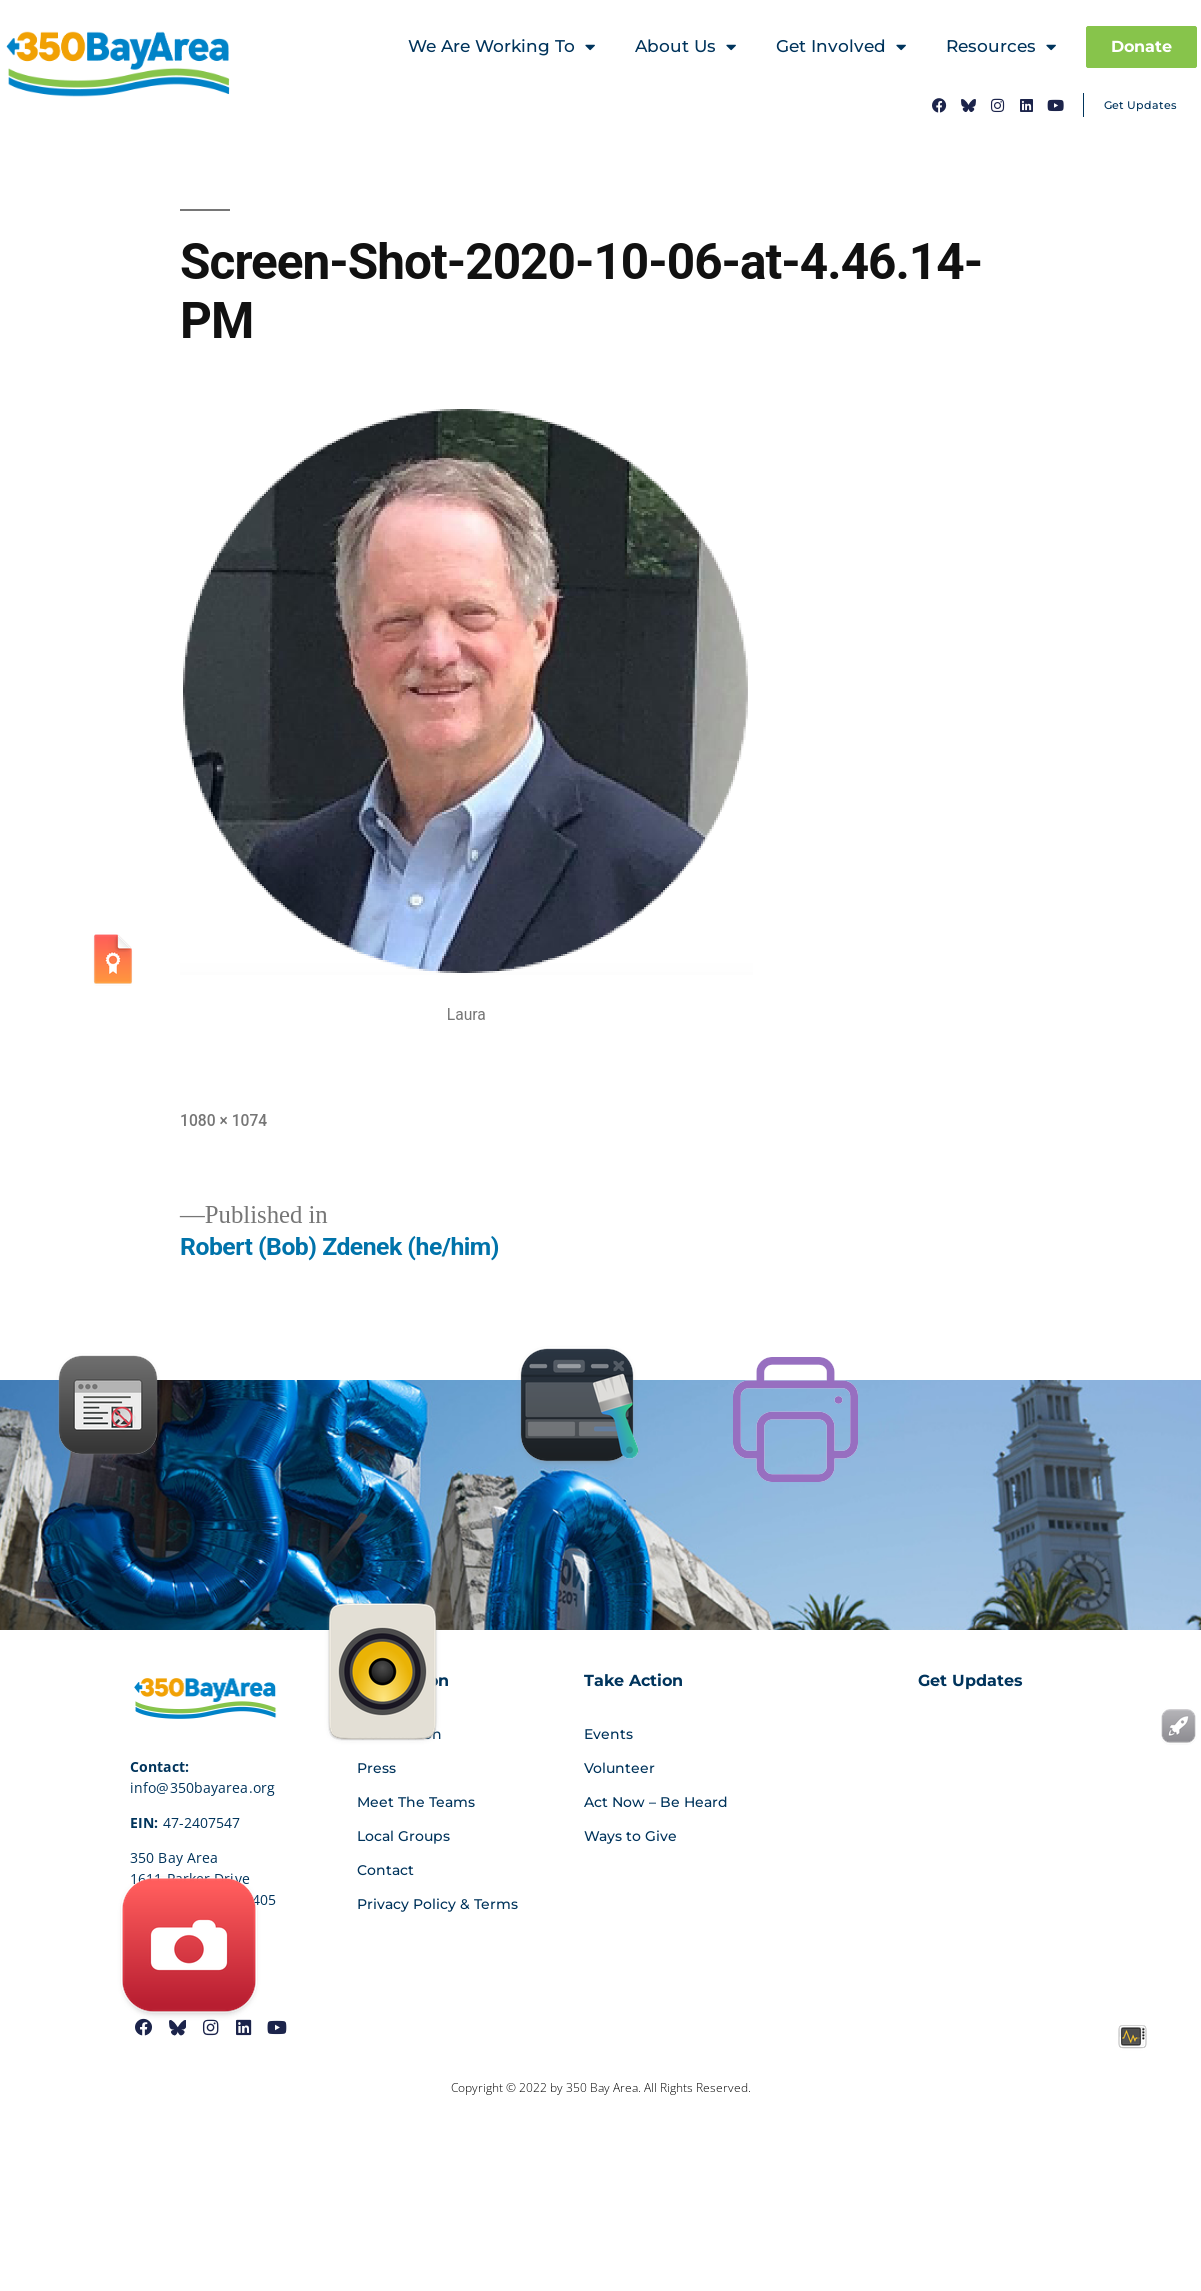 The image size is (1201, 2291). Describe the element at coordinates (1132, 2036) in the screenshot. I see `open system monitor application` at that location.